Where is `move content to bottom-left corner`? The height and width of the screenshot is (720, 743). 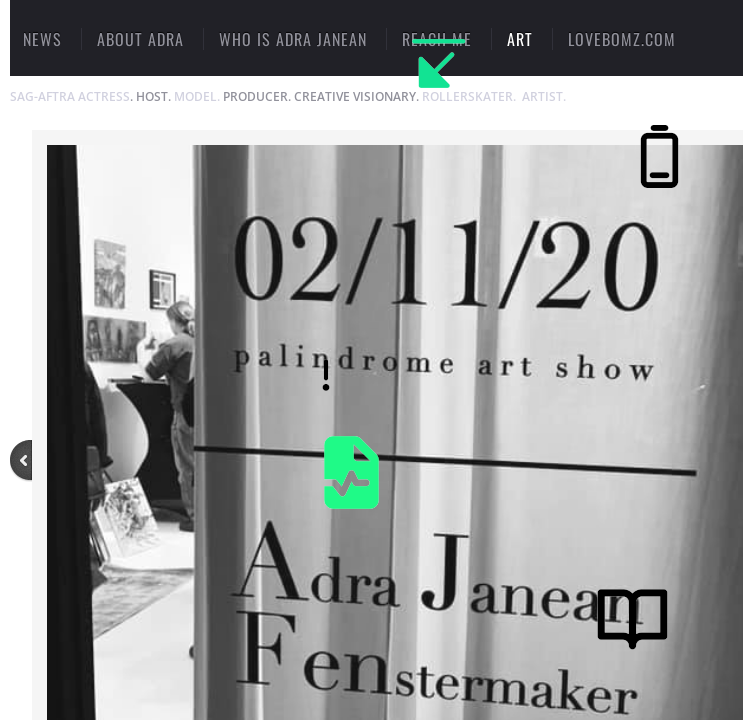 move content to bottom-left corner is located at coordinates (436, 63).